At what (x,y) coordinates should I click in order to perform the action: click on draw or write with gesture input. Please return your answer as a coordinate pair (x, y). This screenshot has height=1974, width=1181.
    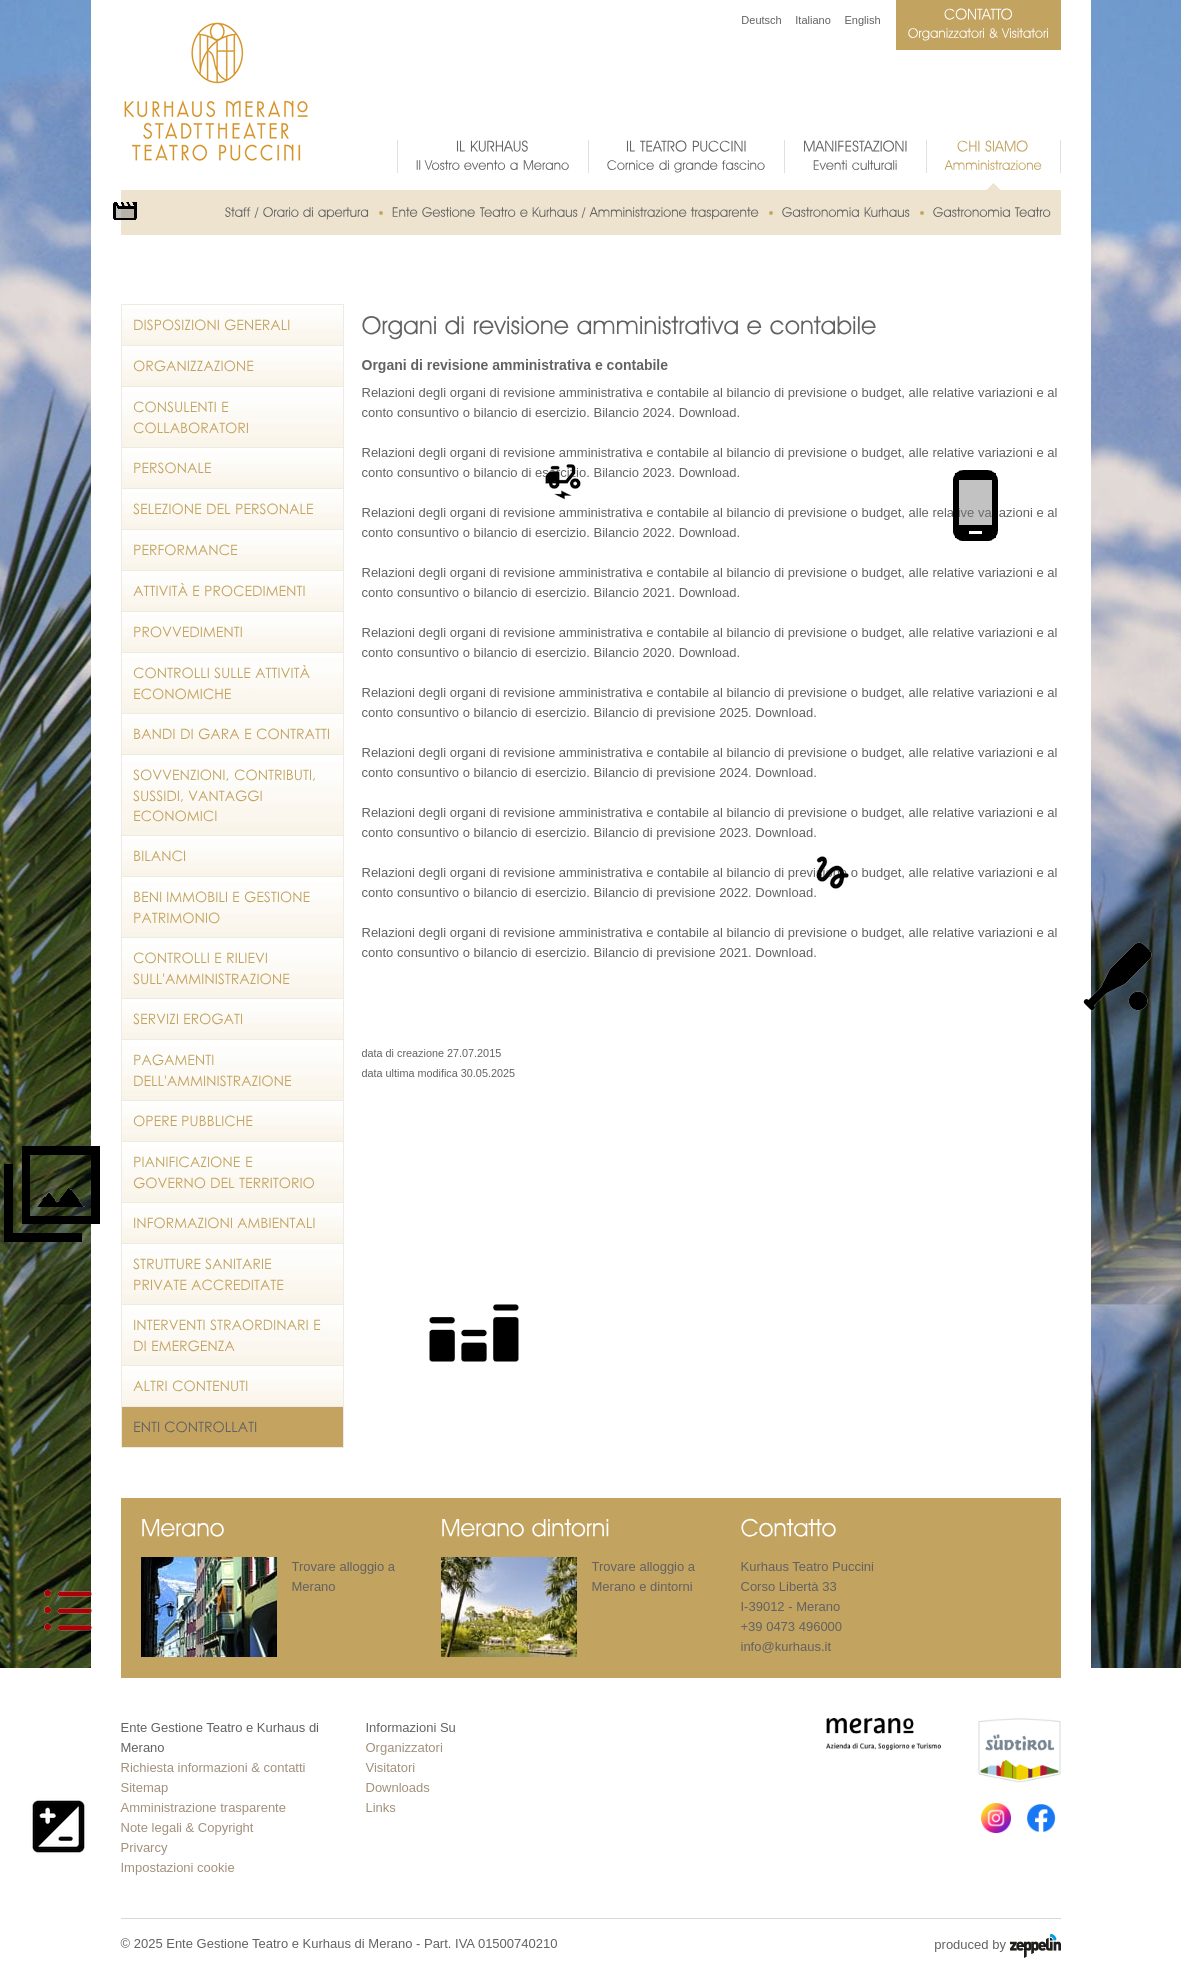
    Looking at the image, I should click on (832, 872).